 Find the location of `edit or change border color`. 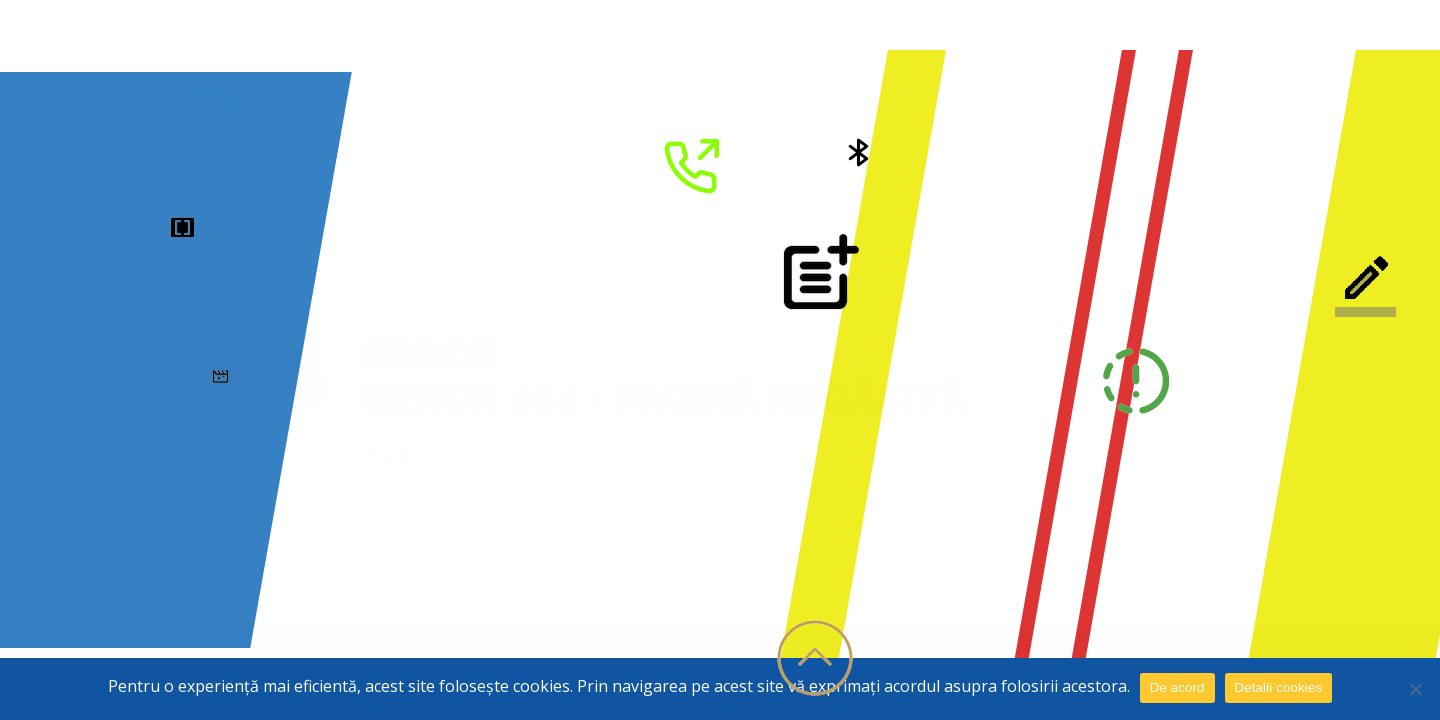

edit or change border color is located at coordinates (1365, 286).